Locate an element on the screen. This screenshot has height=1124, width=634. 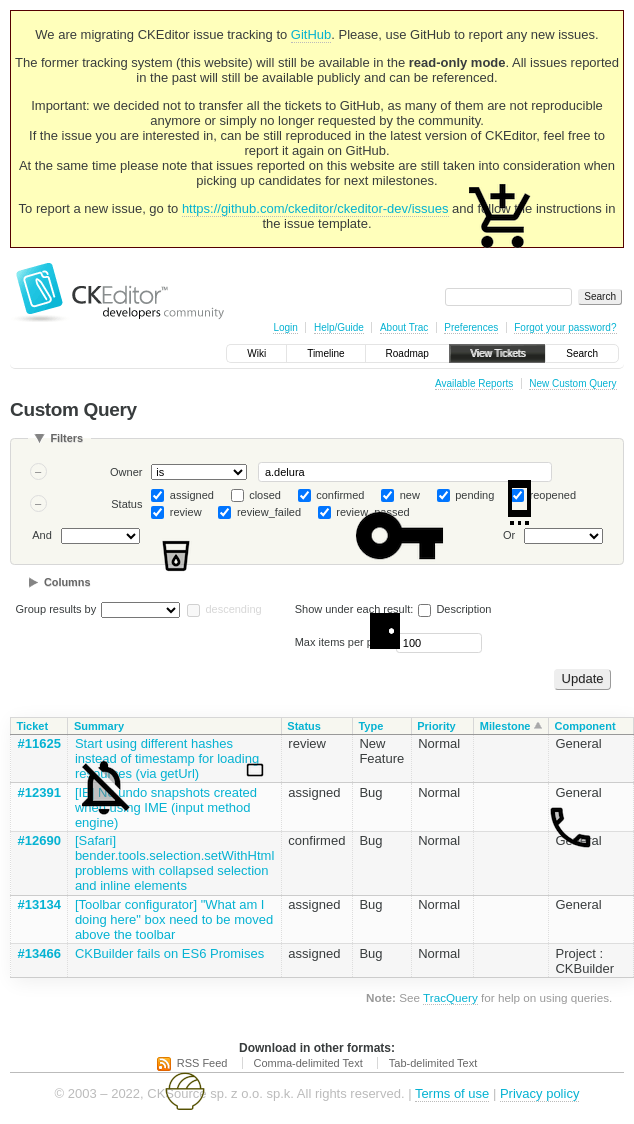
add item to shopping cart is located at coordinates (502, 217).